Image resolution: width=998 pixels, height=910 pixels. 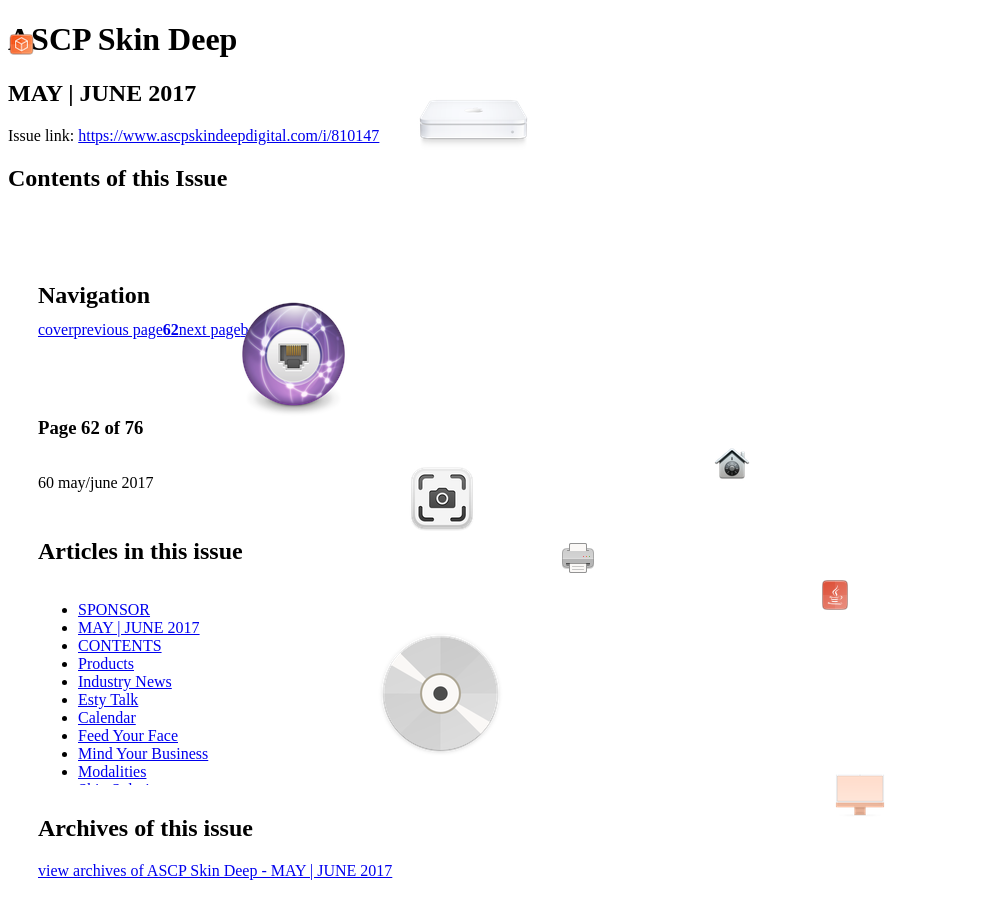 I want to click on connect to a network, so click(x=294, y=361).